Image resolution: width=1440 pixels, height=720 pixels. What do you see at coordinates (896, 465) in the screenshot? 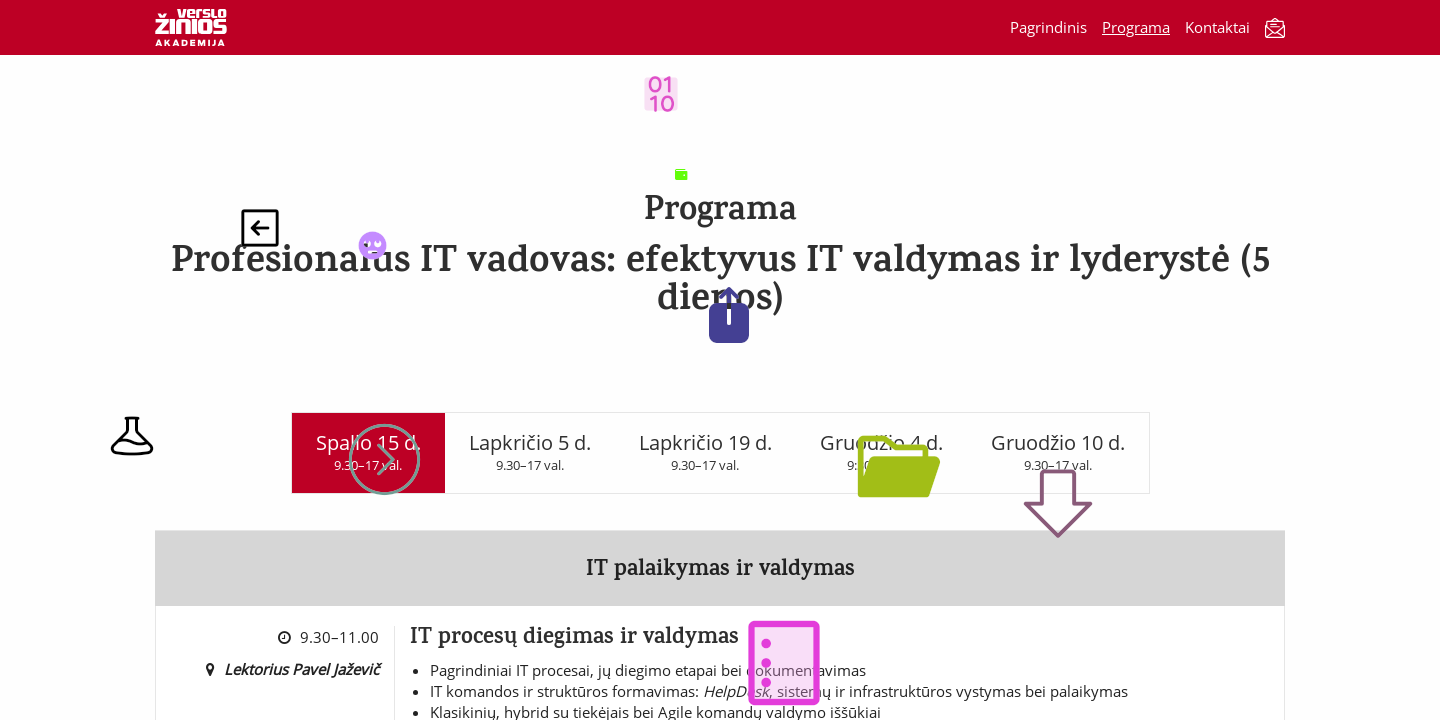
I see `open folder to view contents` at bounding box center [896, 465].